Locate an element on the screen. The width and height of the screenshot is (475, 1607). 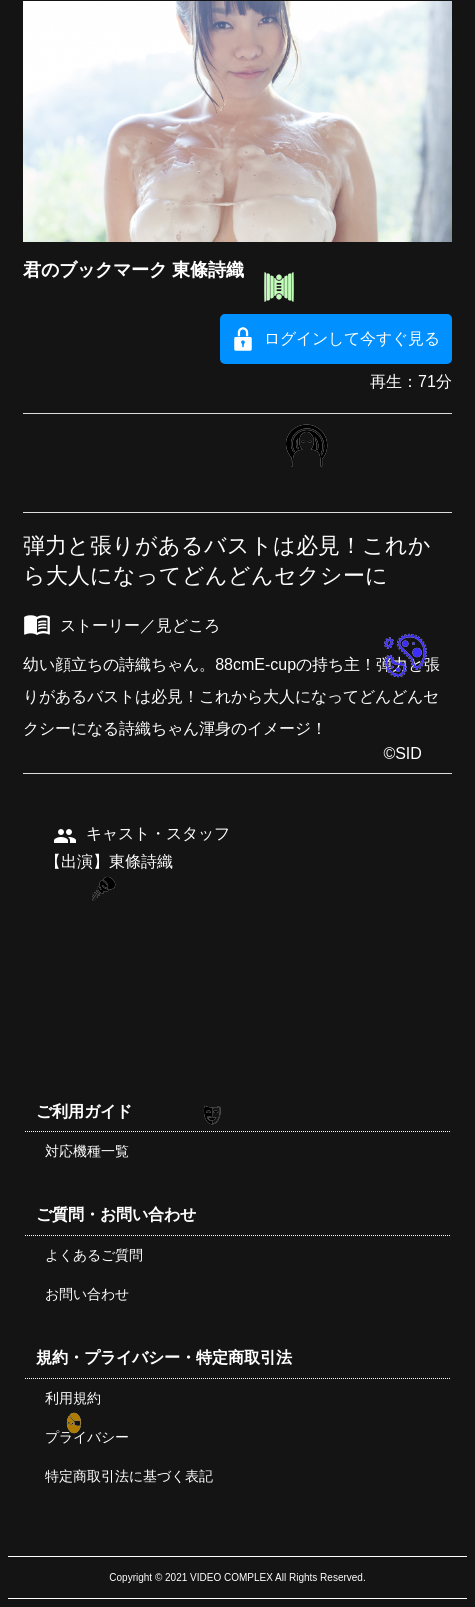
spring-loaded boxing glove or punch gag is located at coordinates (103, 888).